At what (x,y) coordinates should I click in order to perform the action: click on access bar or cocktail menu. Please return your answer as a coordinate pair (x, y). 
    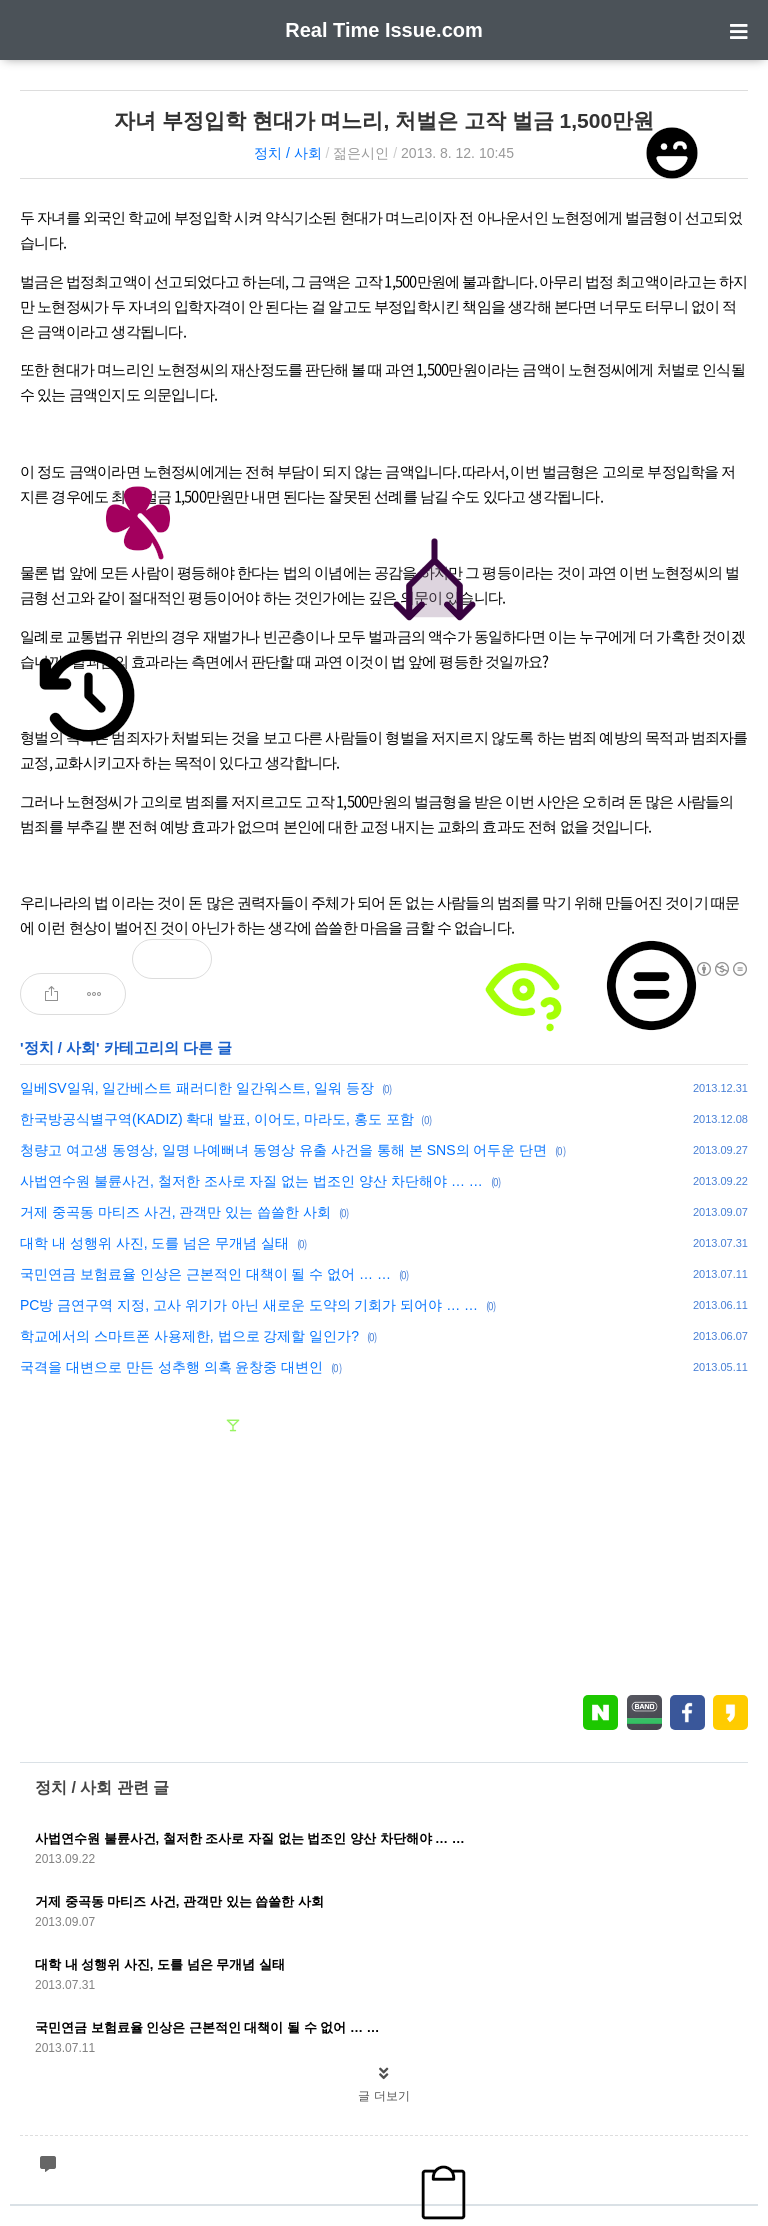
    Looking at the image, I should click on (233, 1425).